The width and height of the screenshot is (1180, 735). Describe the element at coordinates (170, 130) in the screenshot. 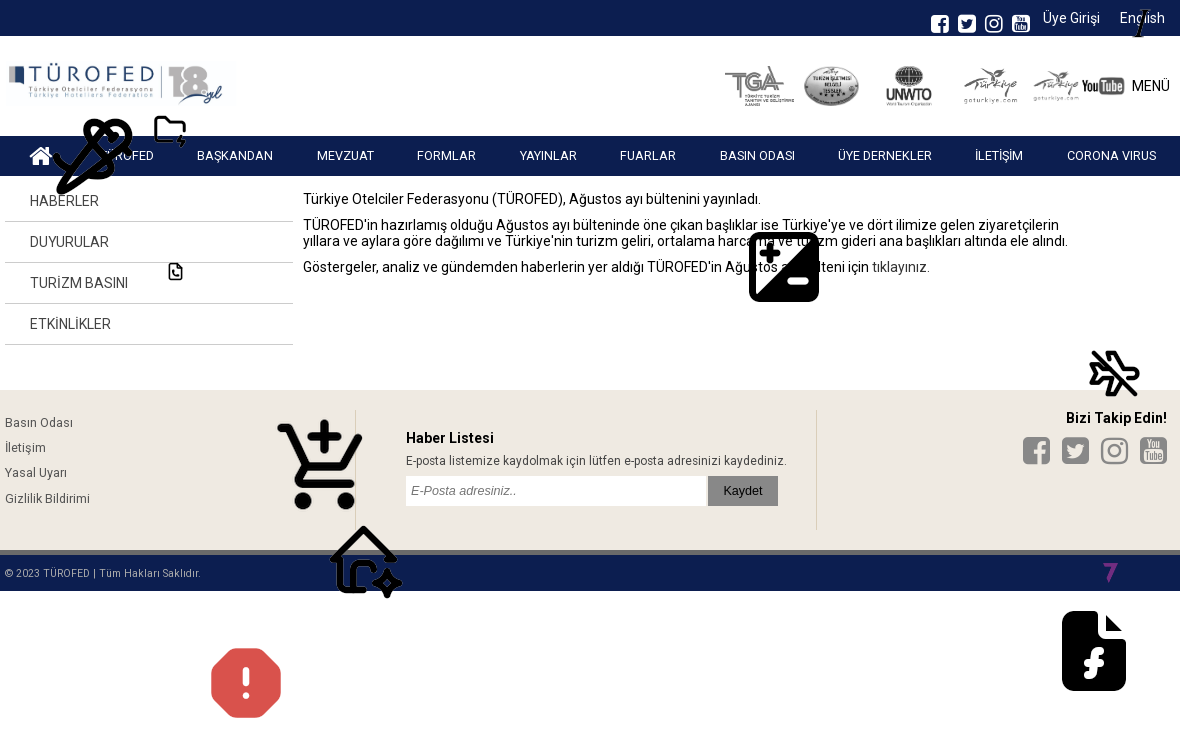

I see `access power-related files or settings` at that location.